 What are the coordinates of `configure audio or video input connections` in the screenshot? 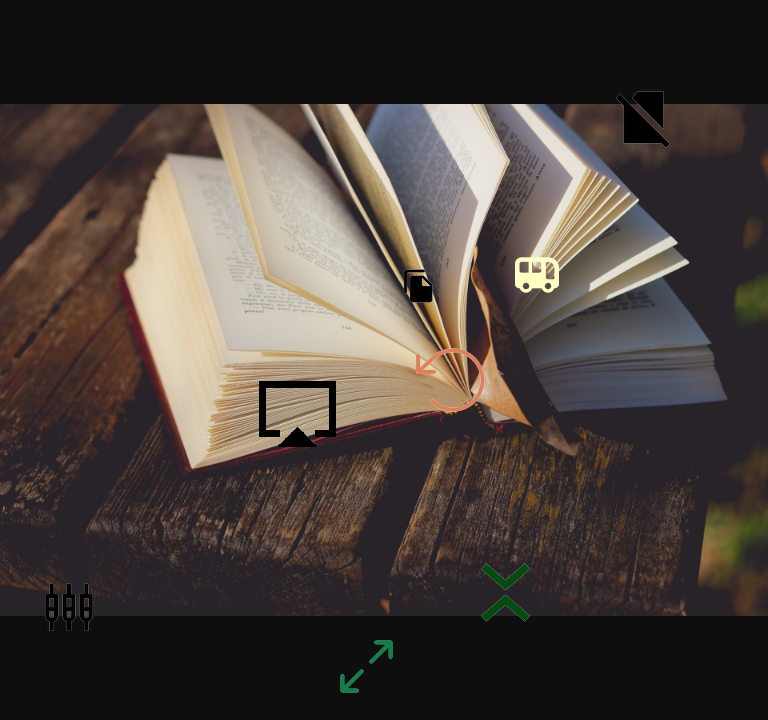 It's located at (69, 607).